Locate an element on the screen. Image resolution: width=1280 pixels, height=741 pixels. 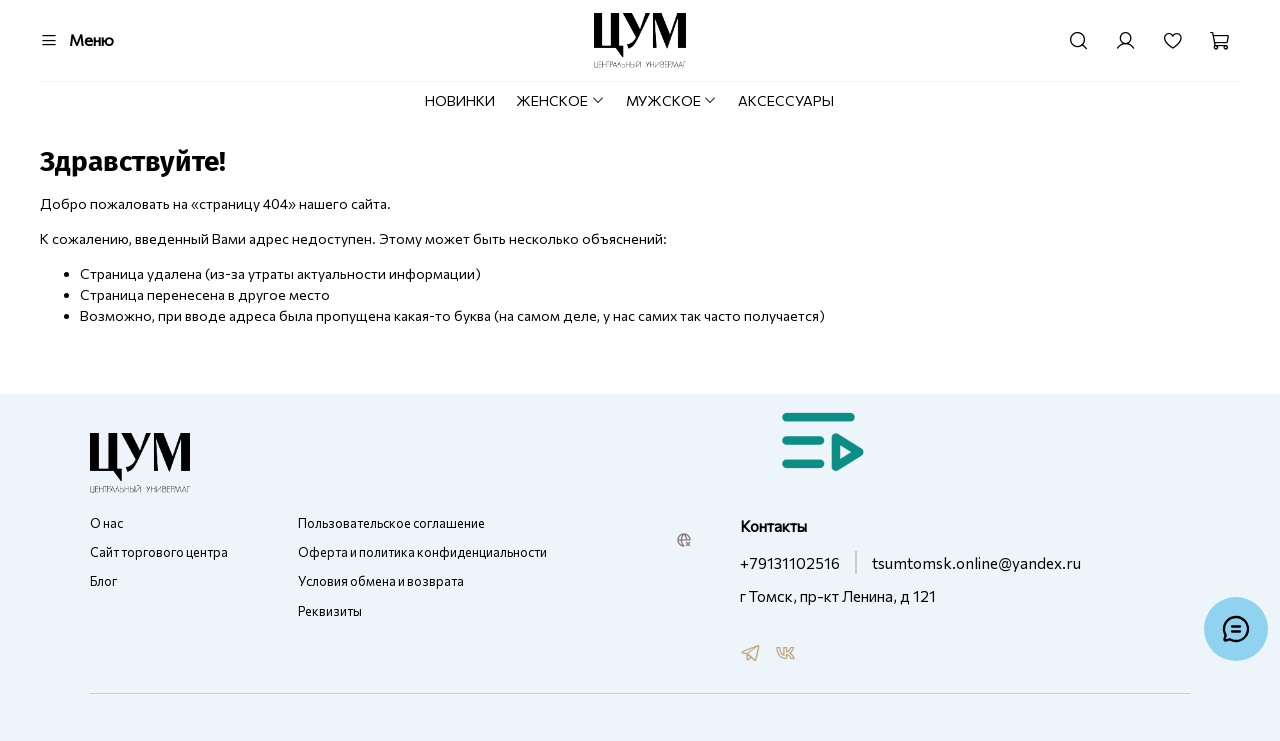
no internet connection is located at coordinates (684, 540).